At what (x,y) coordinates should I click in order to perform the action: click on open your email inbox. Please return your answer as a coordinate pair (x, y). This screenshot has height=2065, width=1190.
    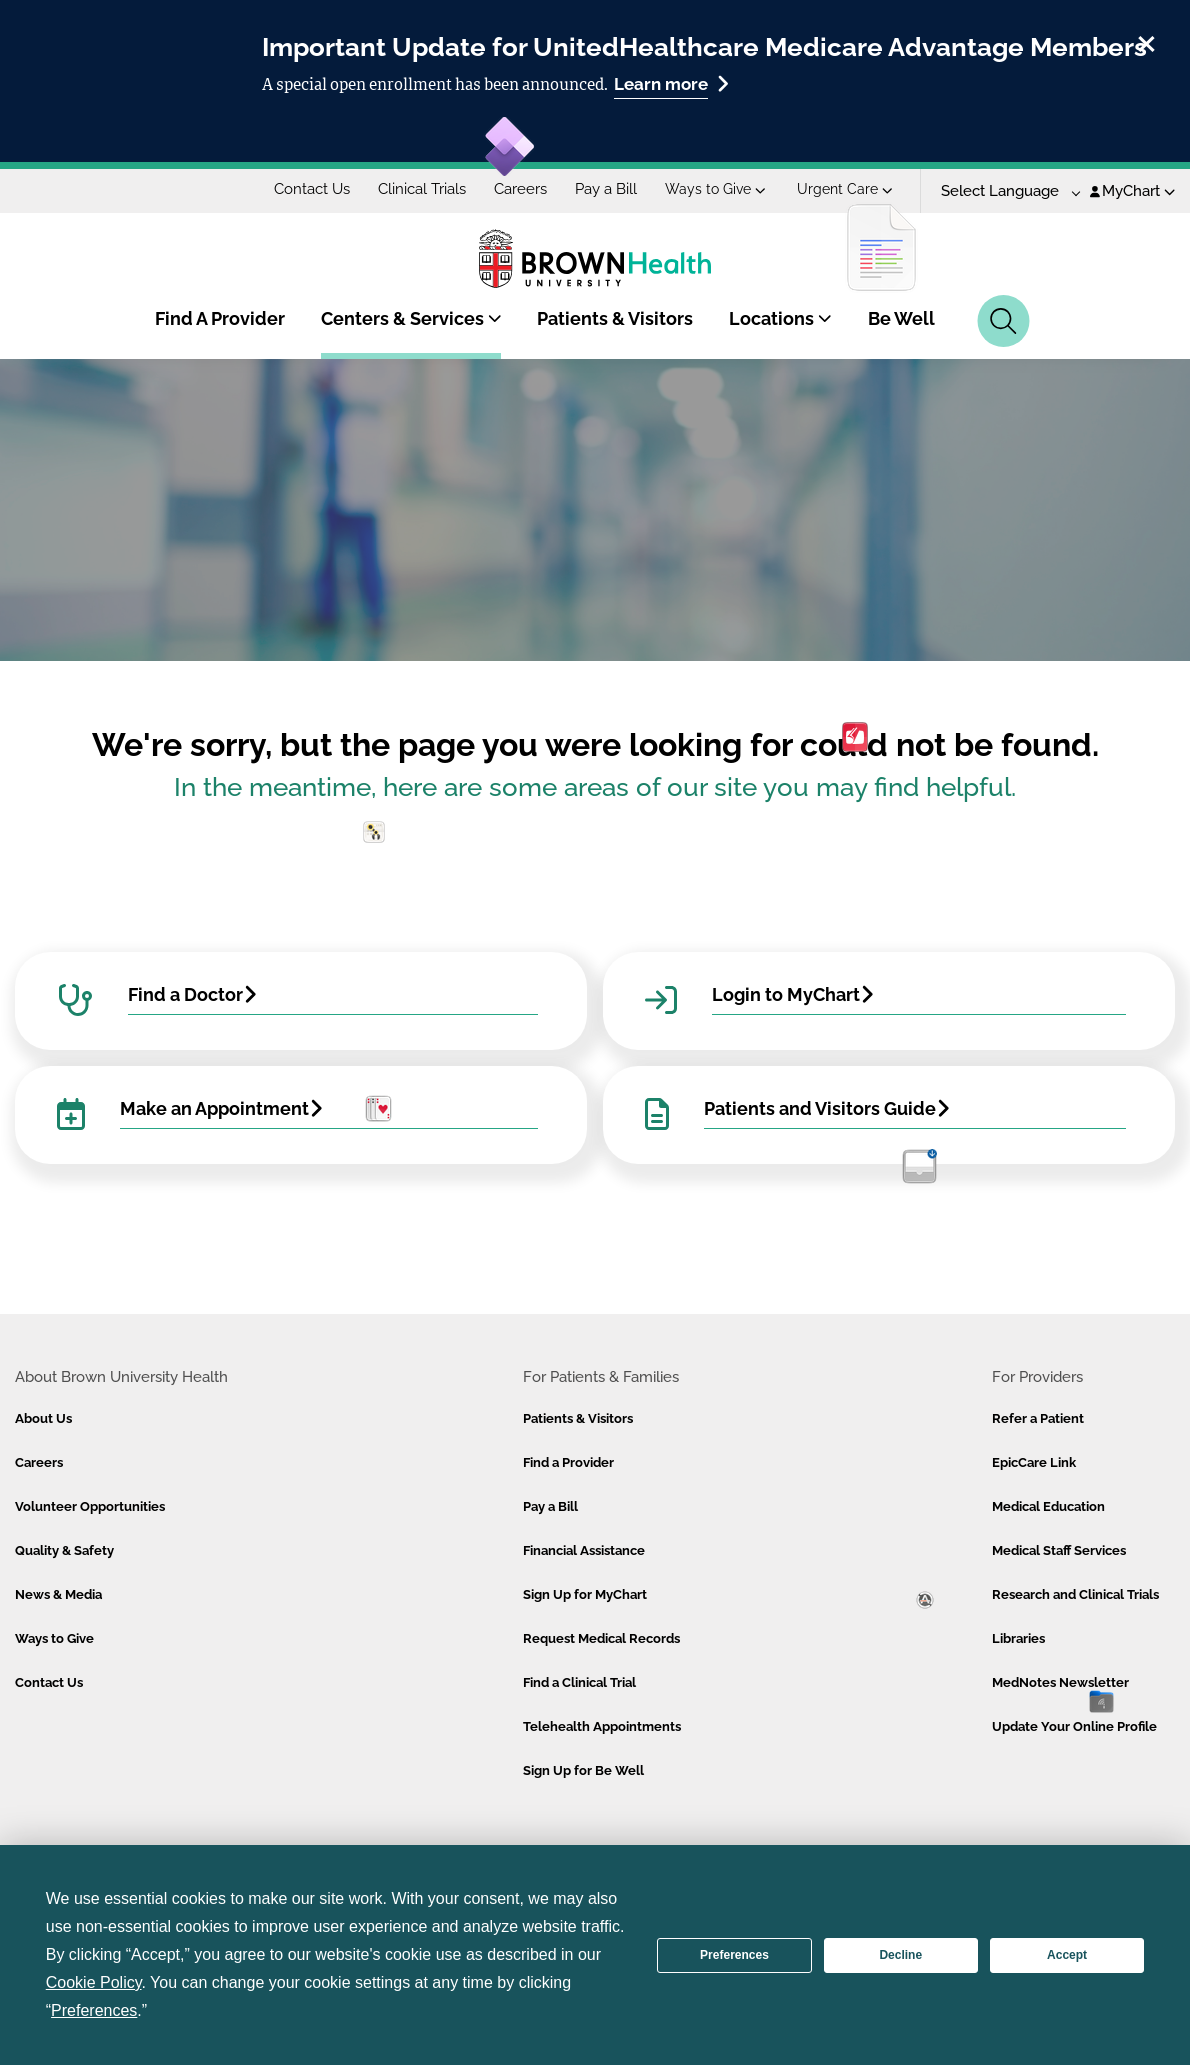
    Looking at the image, I should click on (919, 1166).